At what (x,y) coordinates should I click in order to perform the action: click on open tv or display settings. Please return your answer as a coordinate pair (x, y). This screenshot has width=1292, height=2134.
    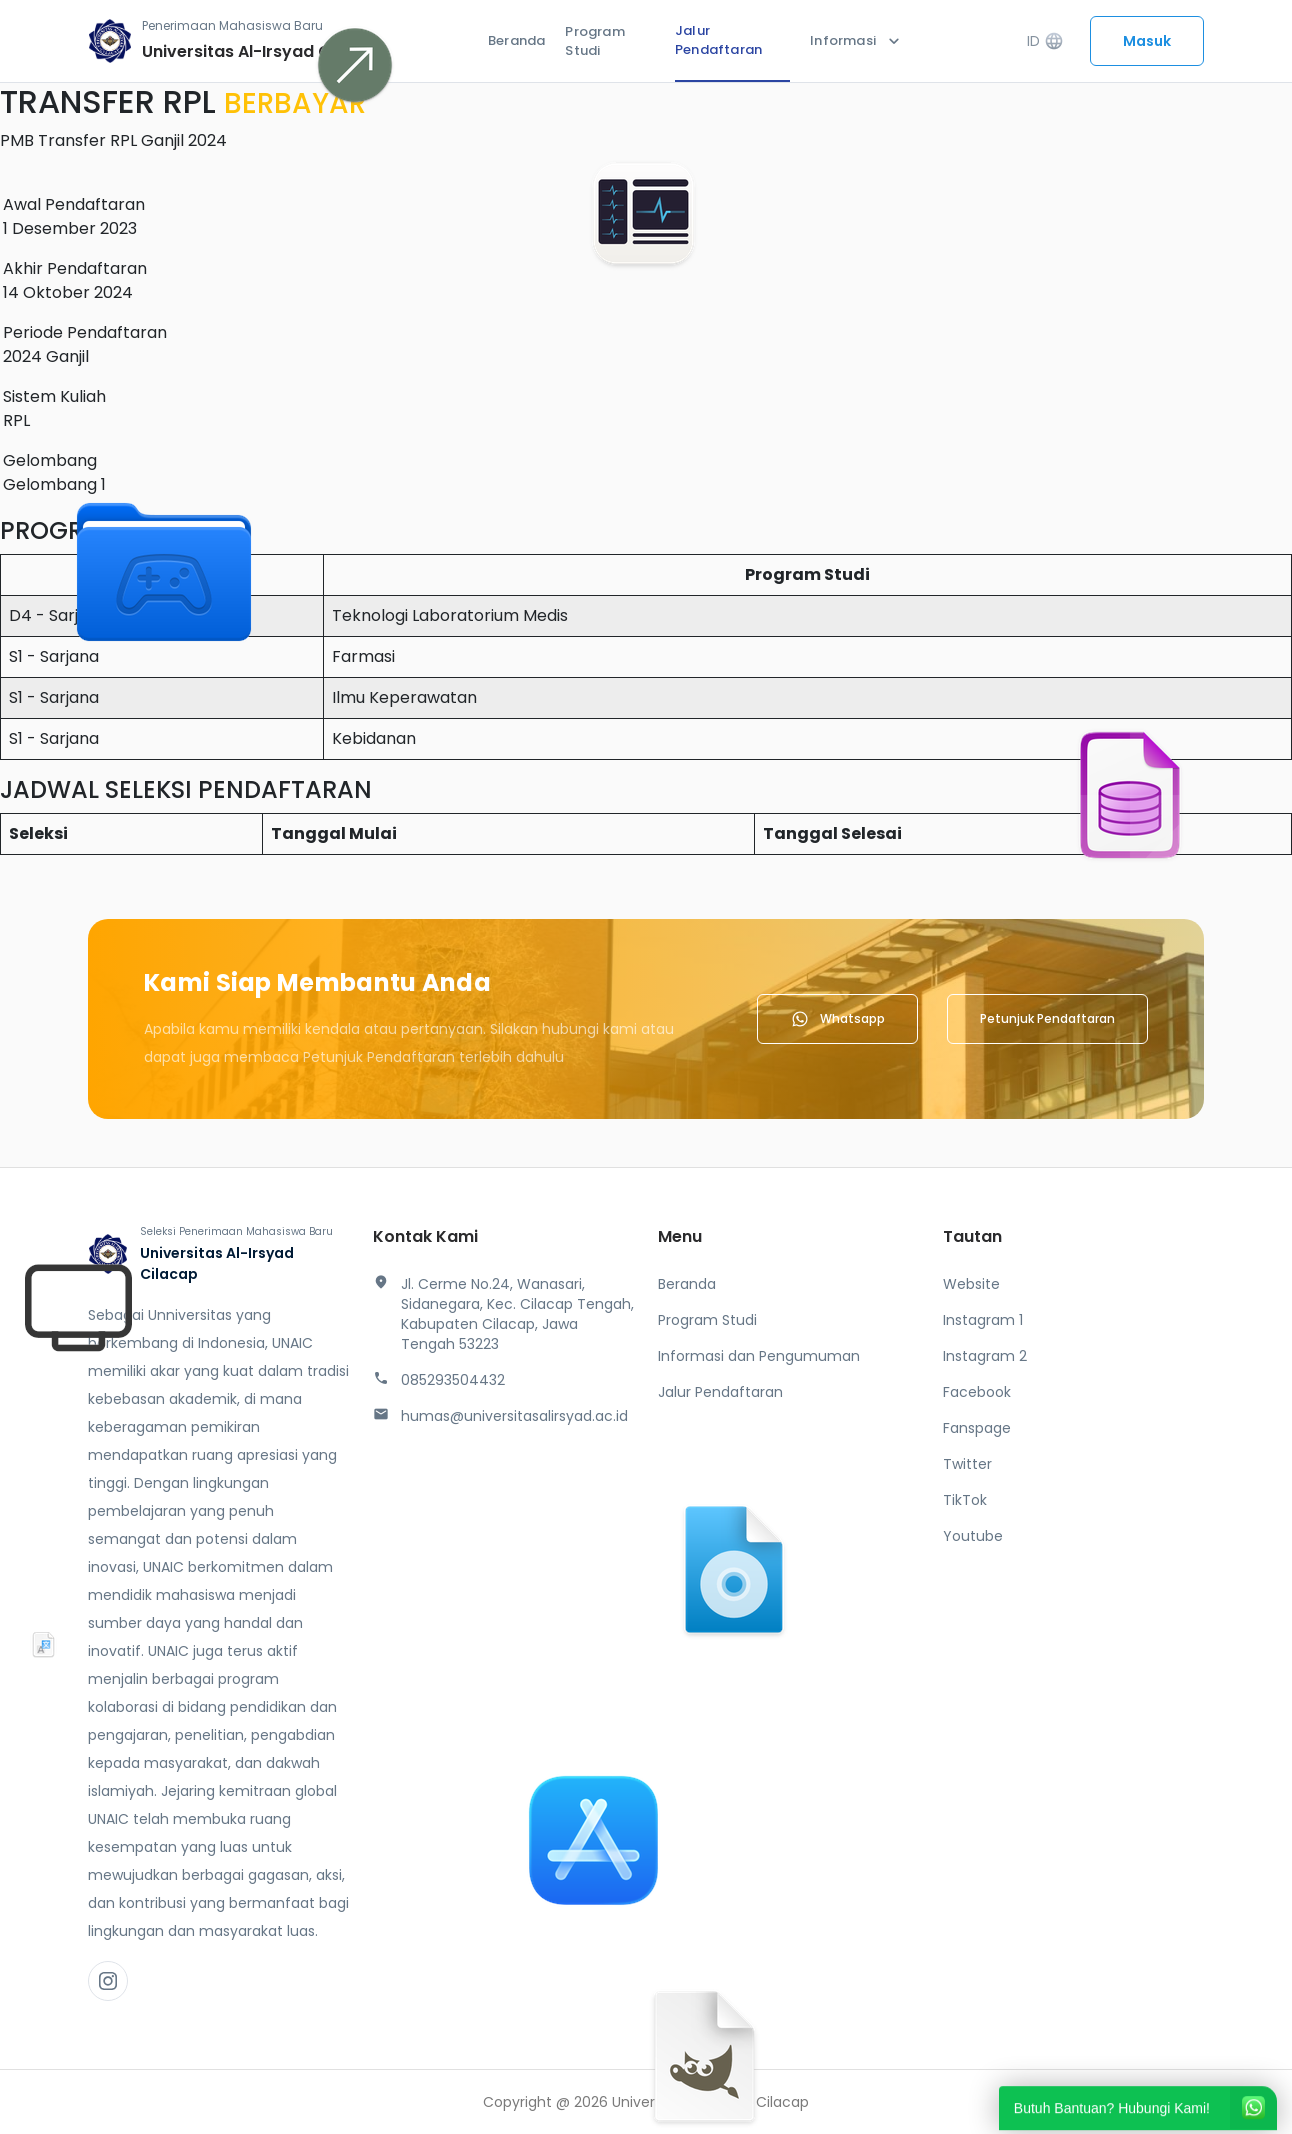
    Looking at the image, I should click on (78, 1304).